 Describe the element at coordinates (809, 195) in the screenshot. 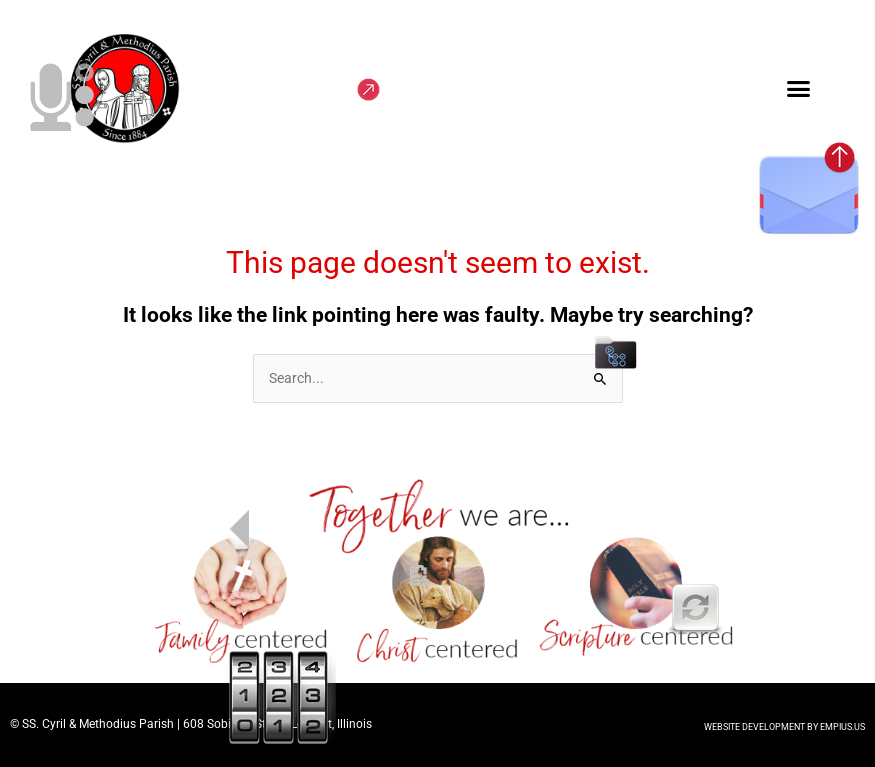

I see `send an email or message` at that location.